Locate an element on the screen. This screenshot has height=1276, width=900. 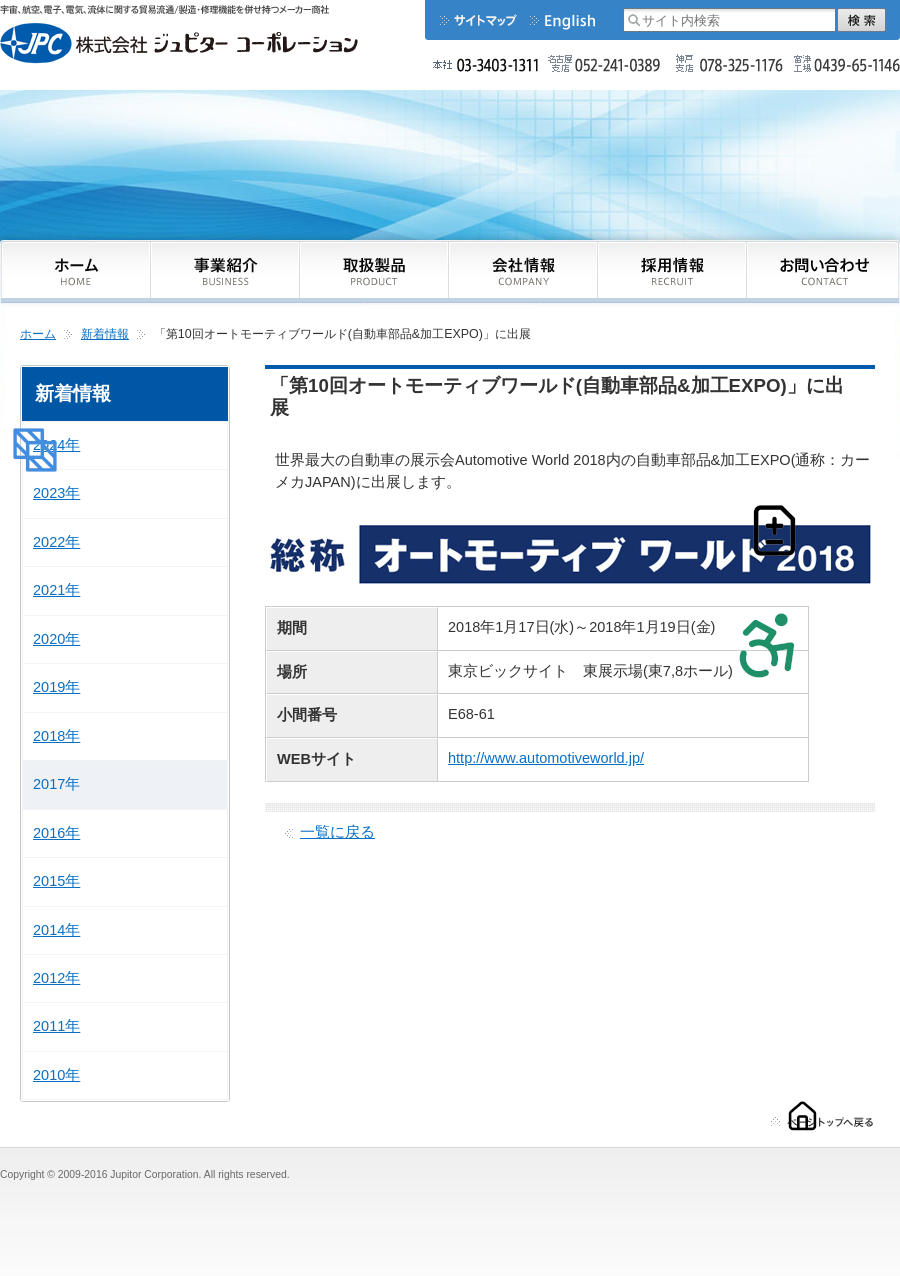
access accessibility settings is located at coordinates (768, 645).